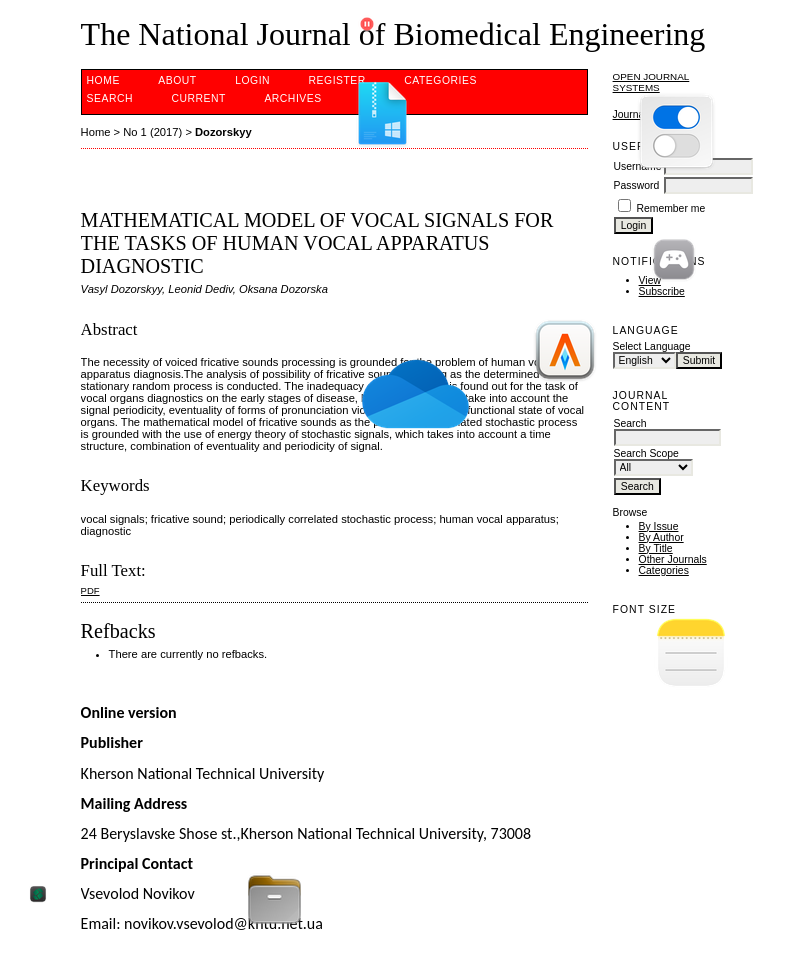 This screenshot has width=806, height=977. I want to click on open the file manager application, so click(274, 899).